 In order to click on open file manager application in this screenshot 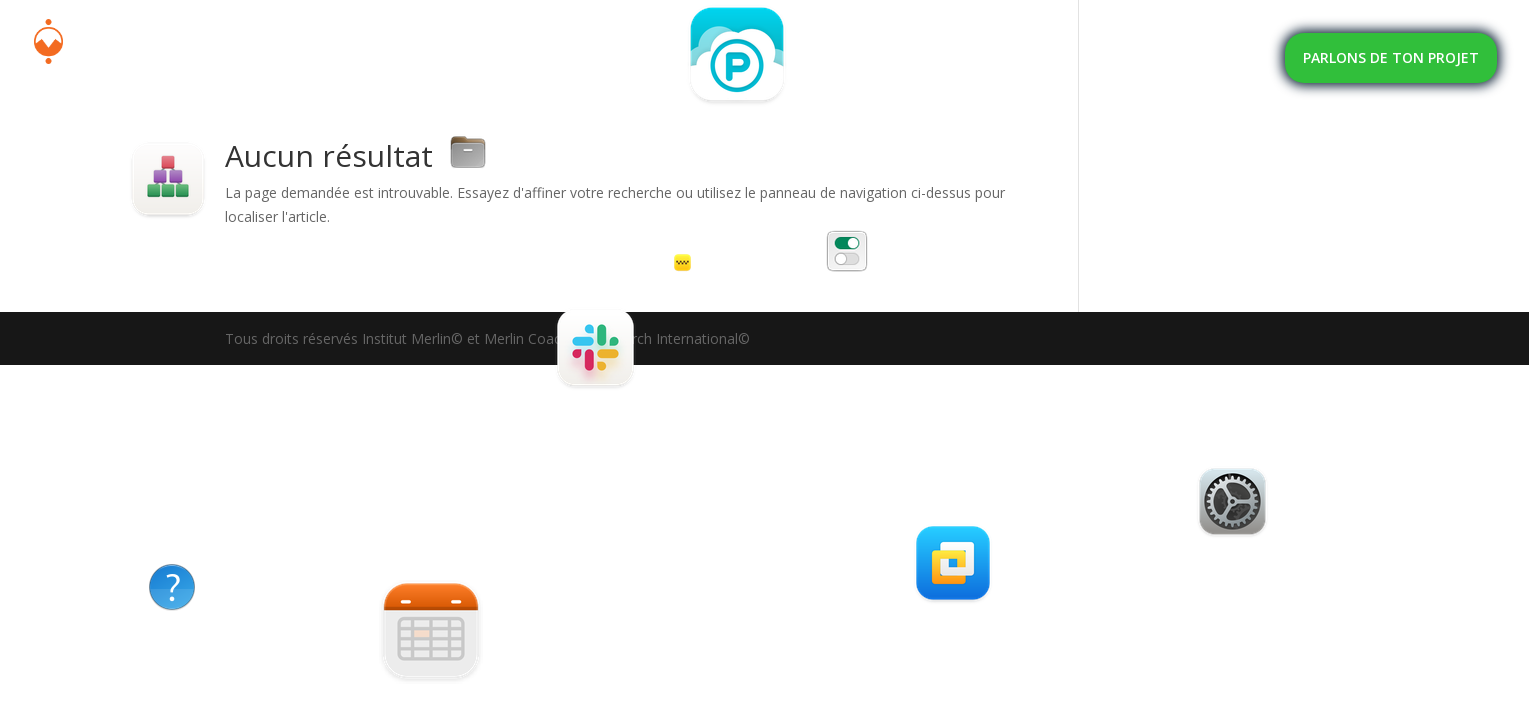, I will do `click(468, 152)`.